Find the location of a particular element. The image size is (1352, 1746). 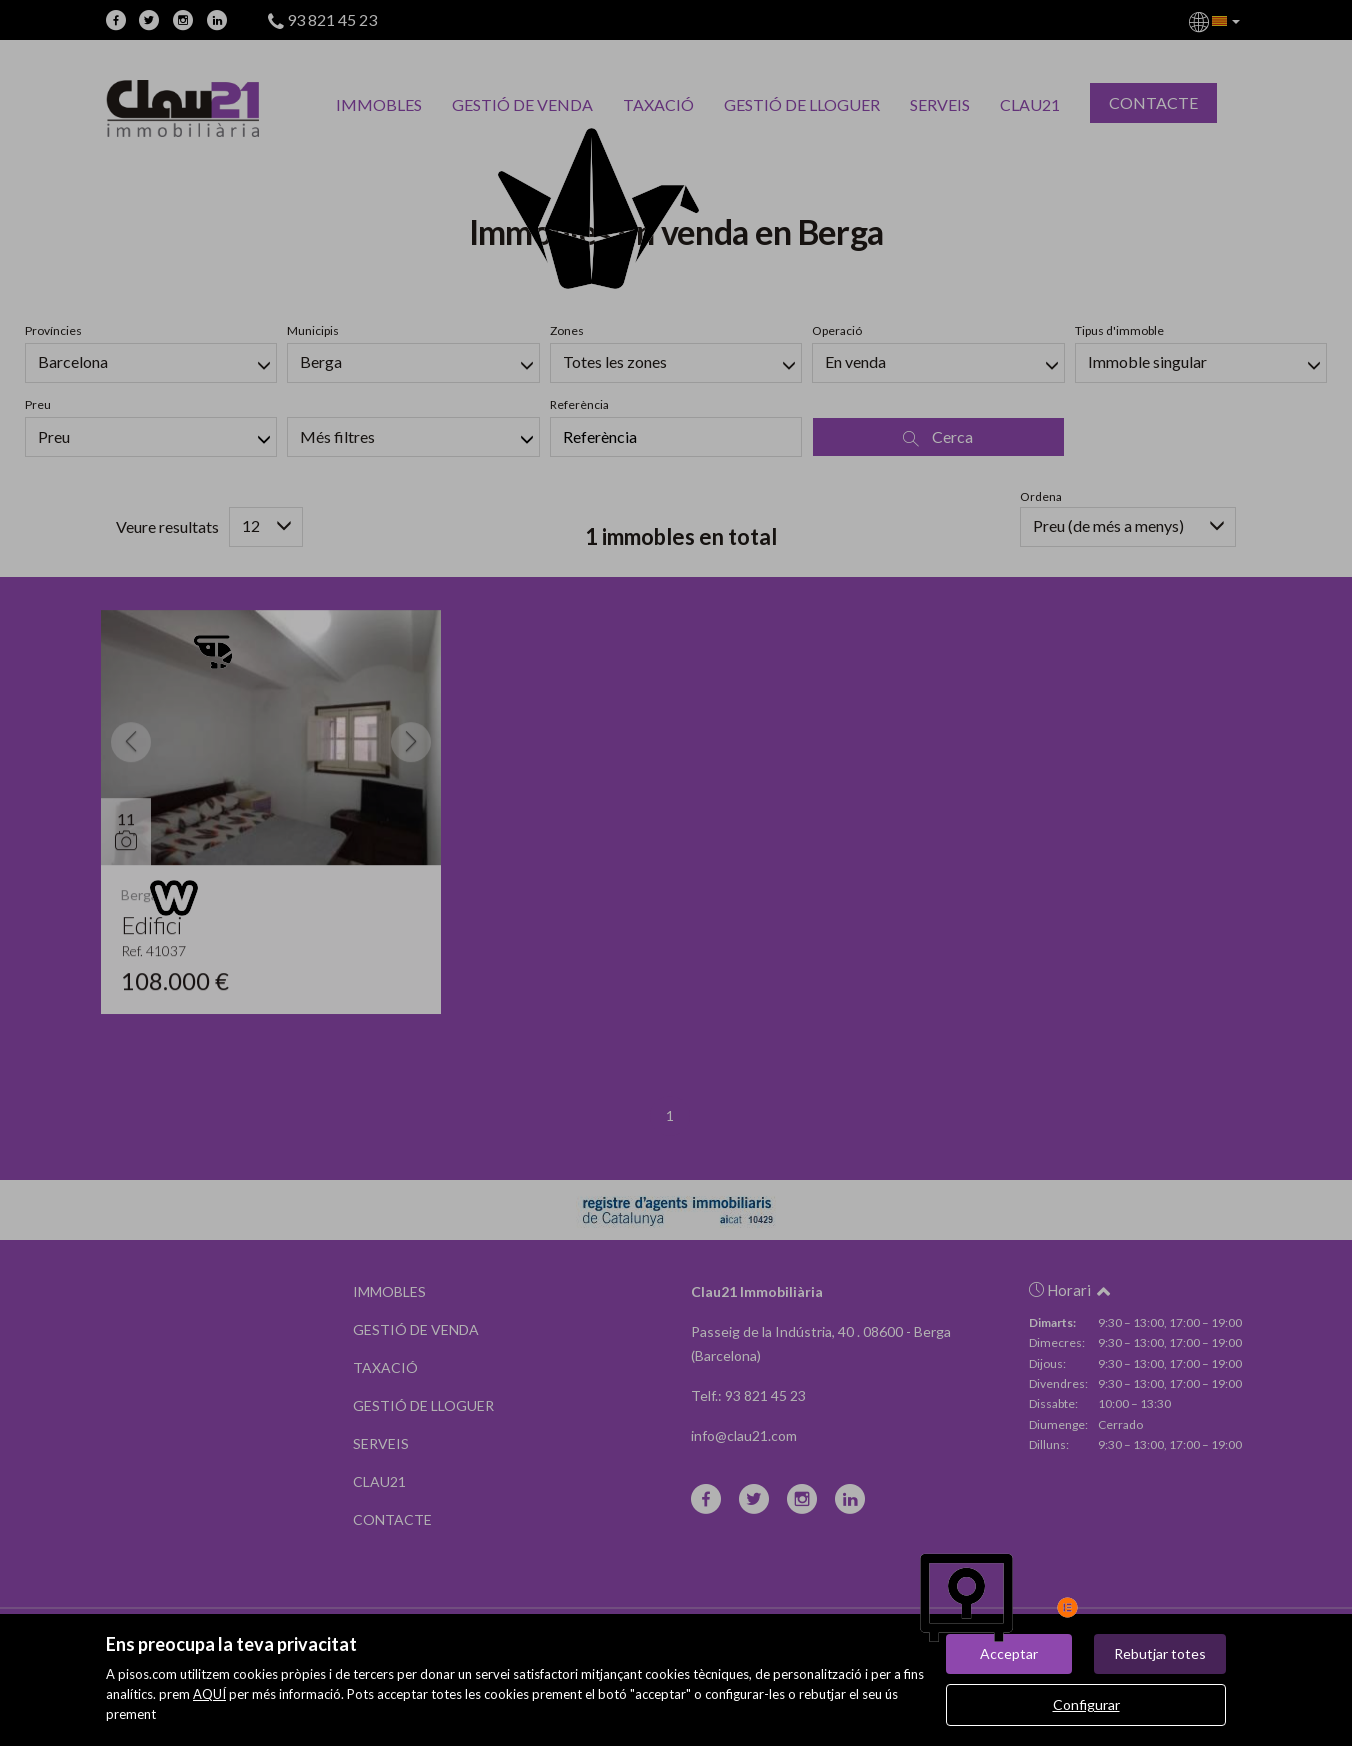

access secure storage or vault is located at coordinates (966, 1595).